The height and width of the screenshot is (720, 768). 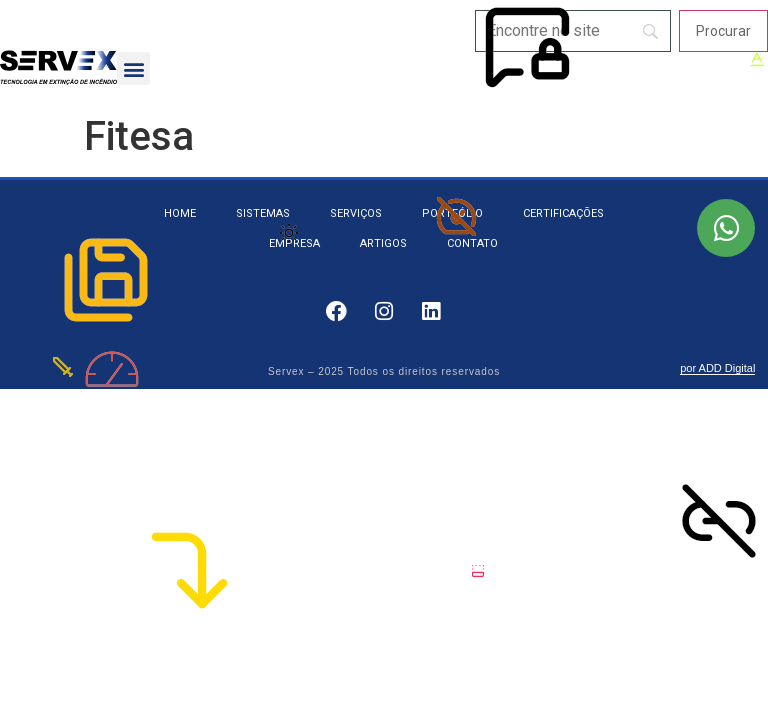 What do you see at coordinates (106, 280) in the screenshot?
I see `save all open files at once` at bounding box center [106, 280].